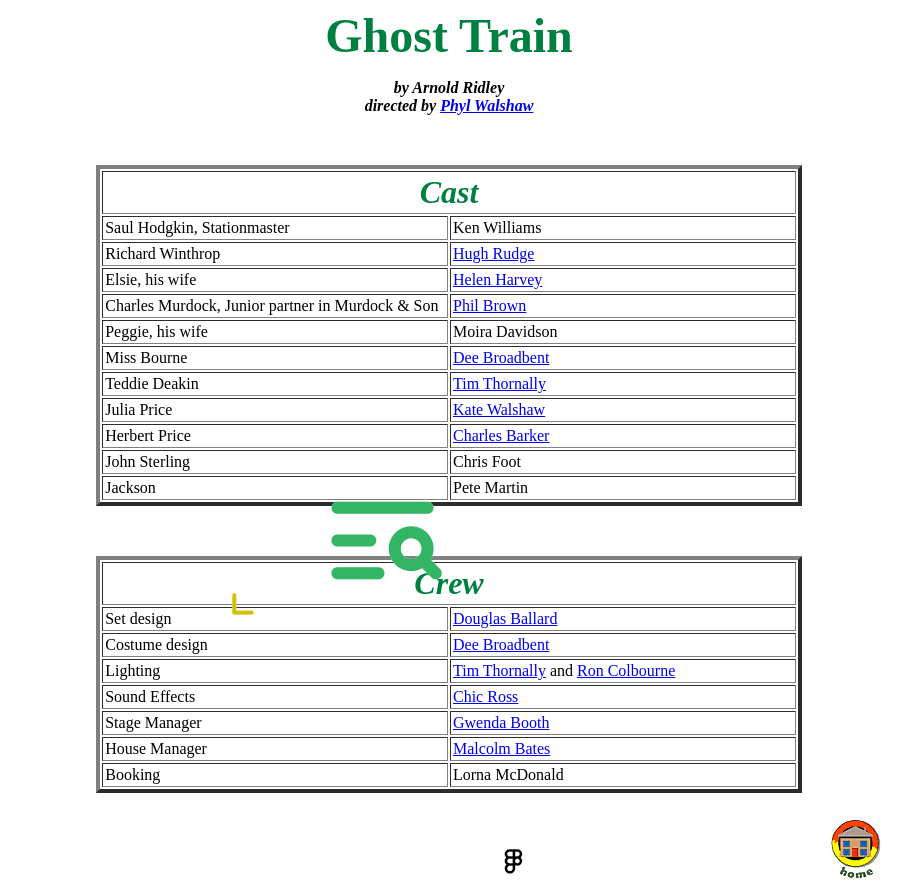  What do you see at coordinates (382, 540) in the screenshot?
I see `search within a list` at bounding box center [382, 540].